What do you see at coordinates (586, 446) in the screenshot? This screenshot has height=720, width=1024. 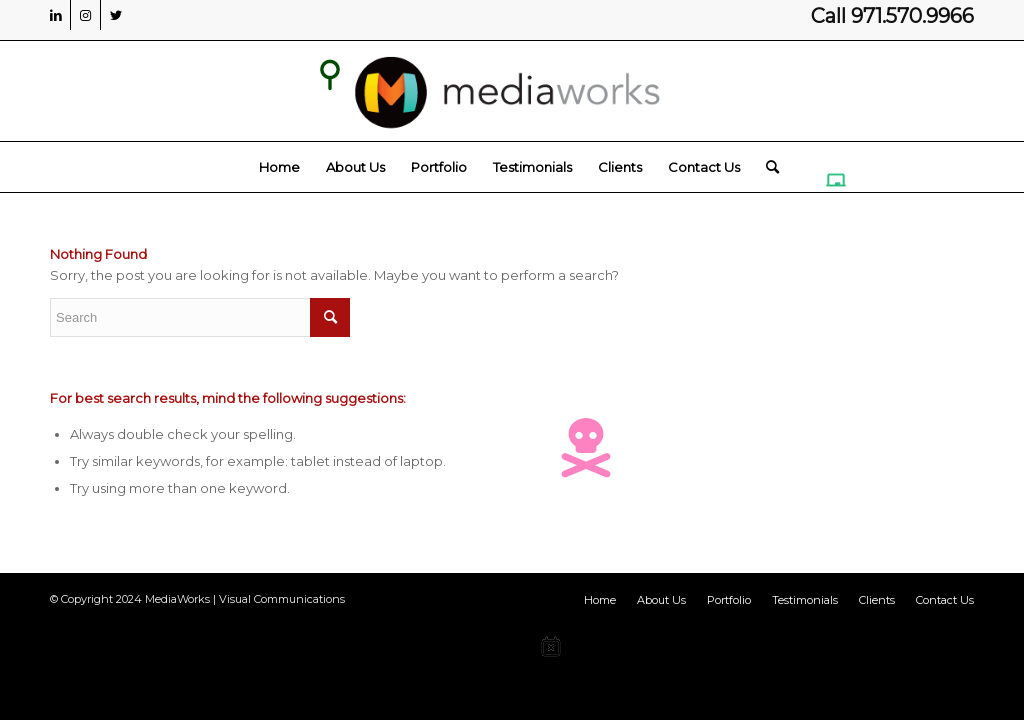 I see `indicates dangerous or hazardous content` at bounding box center [586, 446].